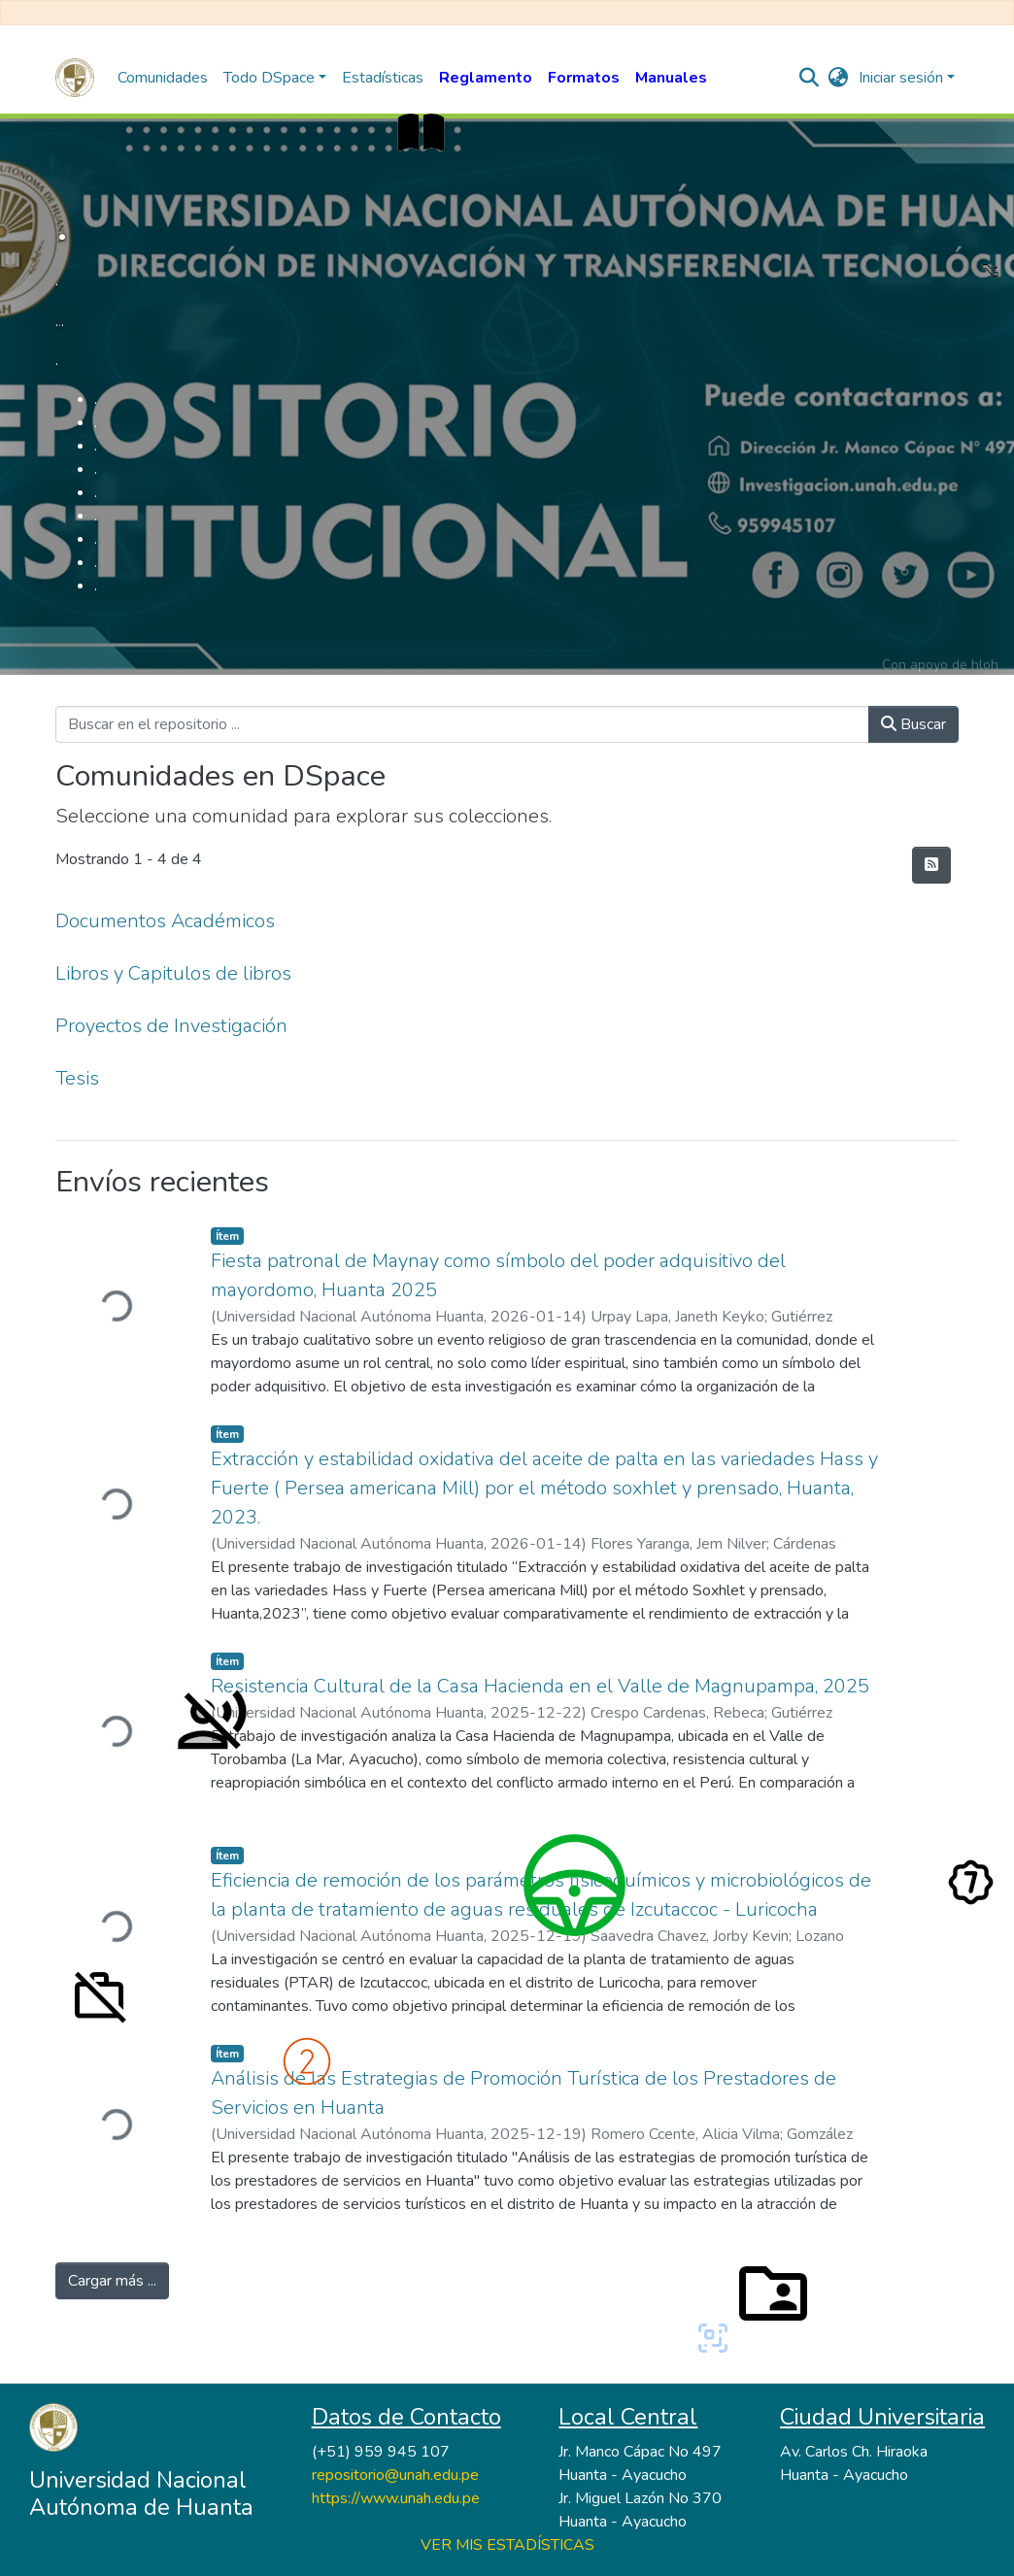 Image resolution: width=1014 pixels, height=2576 pixels. What do you see at coordinates (212, 1721) in the screenshot?
I see `mute voice narration or screen reader` at bounding box center [212, 1721].